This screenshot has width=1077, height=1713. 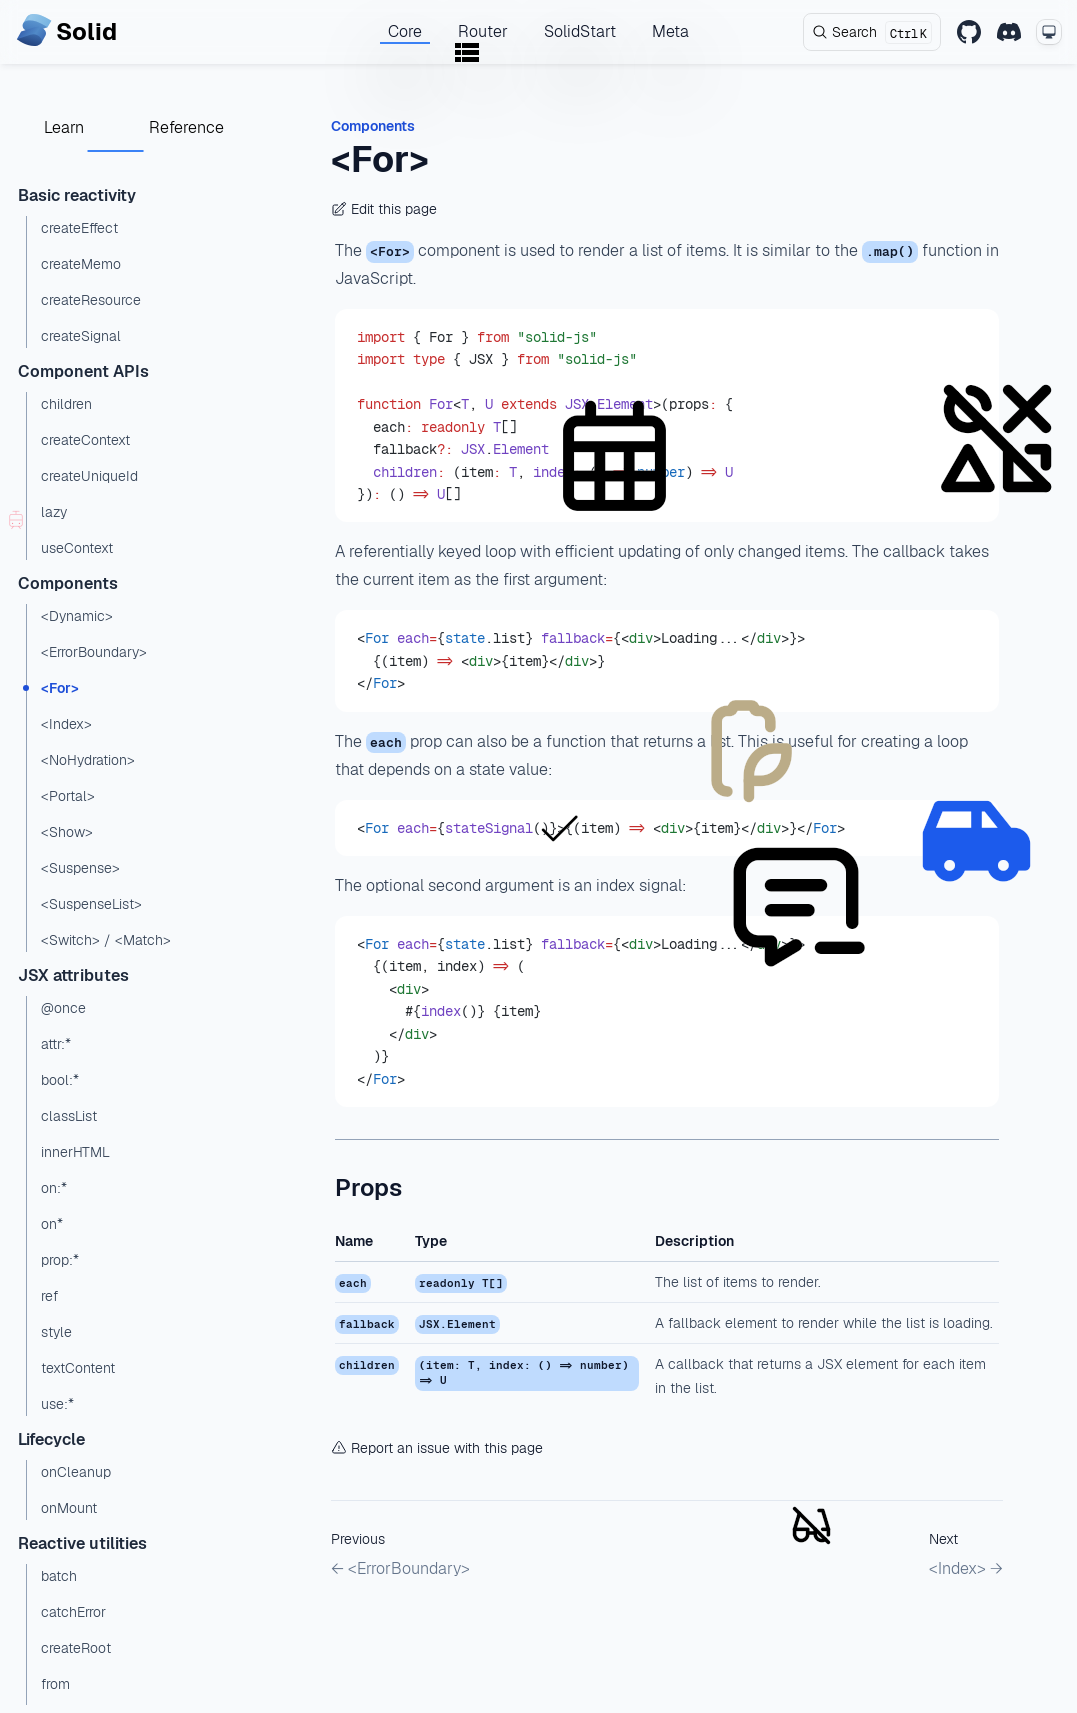 What do you see at coordinates (796, 904) in the screenshot?
I see `remove a message from the conversation` at bounding box center [796, 904].